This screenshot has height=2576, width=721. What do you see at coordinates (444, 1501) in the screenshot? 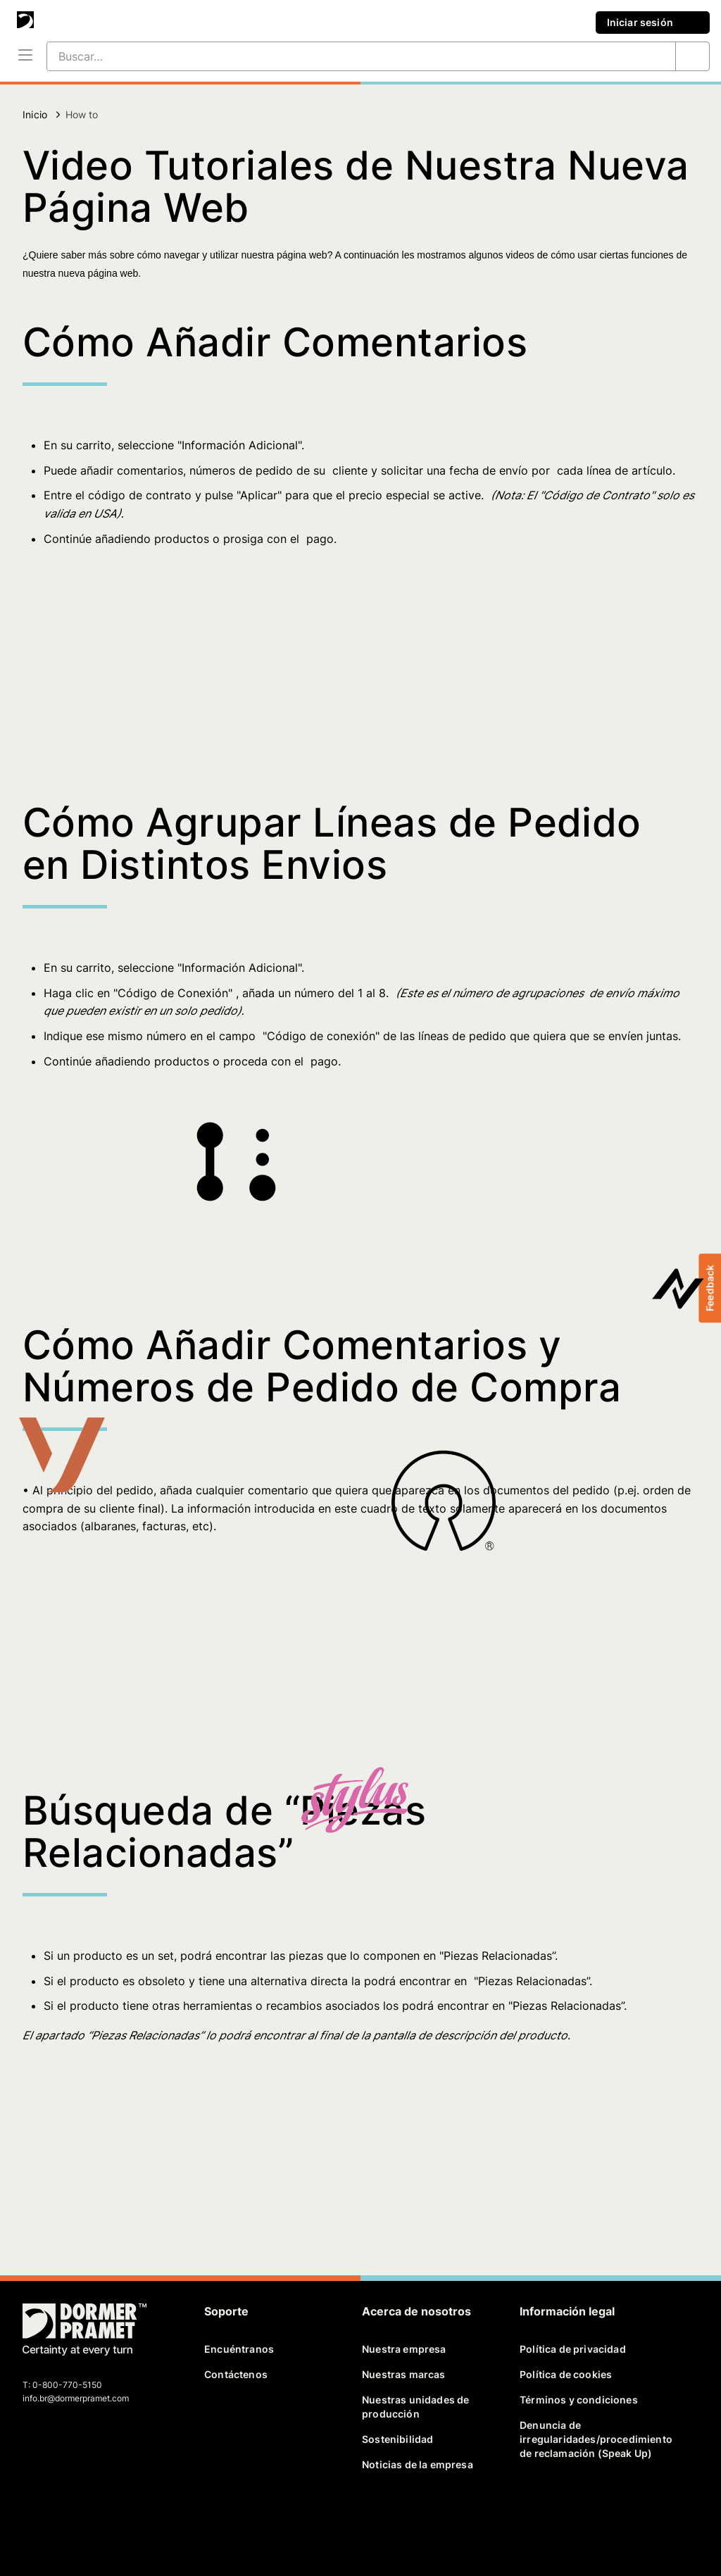
I see `open source initiative logo` at bounding box center [444, 1501].